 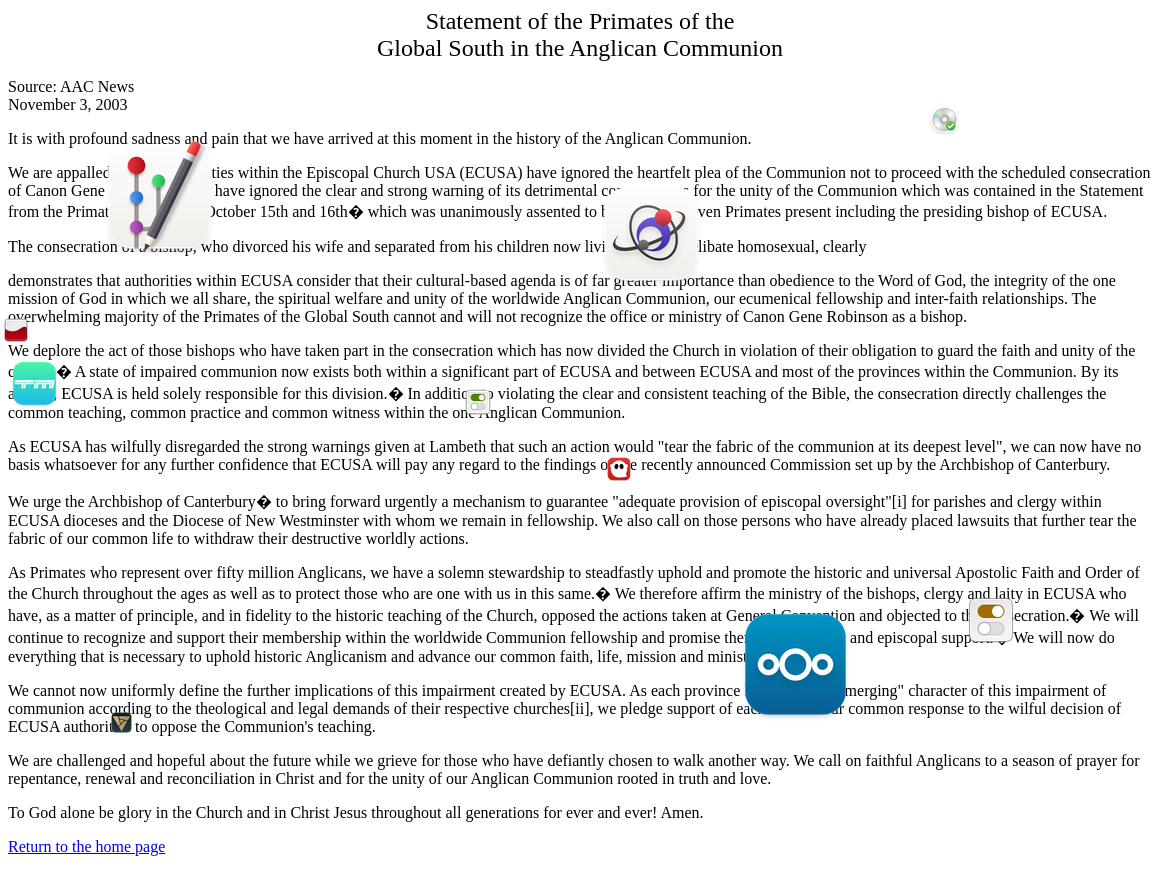 What do you see at coordinates (478, 402) in the screenshot?
I see `open system settings or preferences` at bounding box center [478, 402].